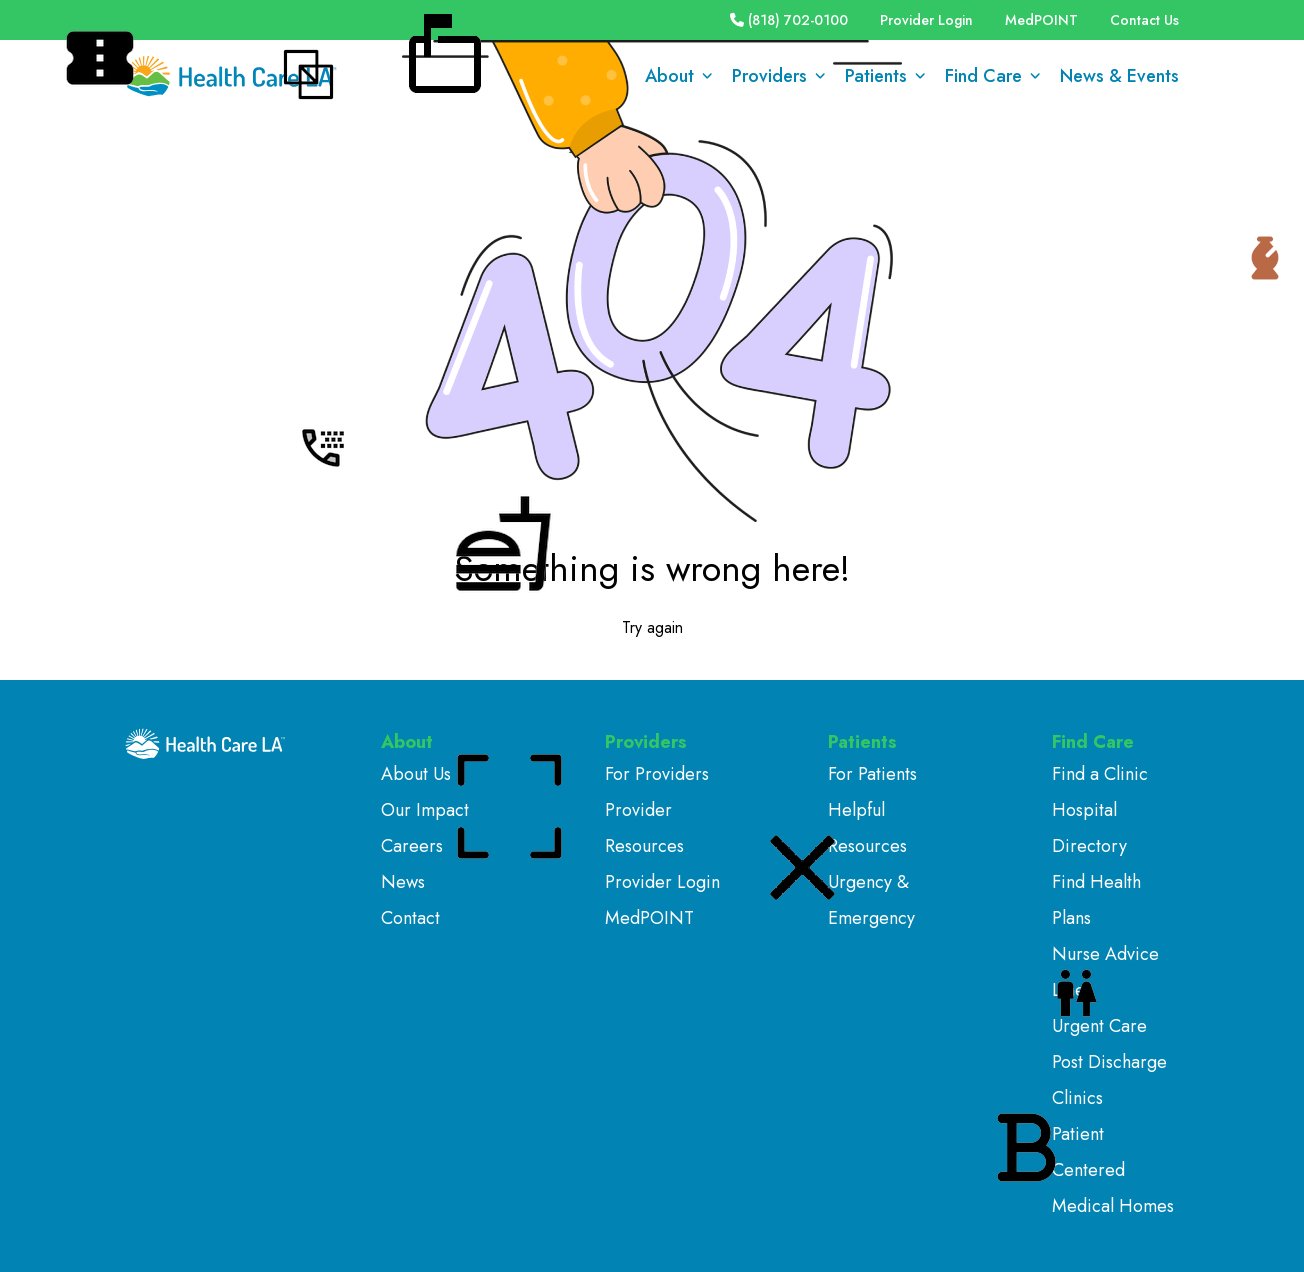 The width and height of the screenshot is (1304, 1272). What do you see at coordinates (1026, 1147) in the screenshot?
I see `apply bold formatting to selected text` at bounding box center [1026, 1147].